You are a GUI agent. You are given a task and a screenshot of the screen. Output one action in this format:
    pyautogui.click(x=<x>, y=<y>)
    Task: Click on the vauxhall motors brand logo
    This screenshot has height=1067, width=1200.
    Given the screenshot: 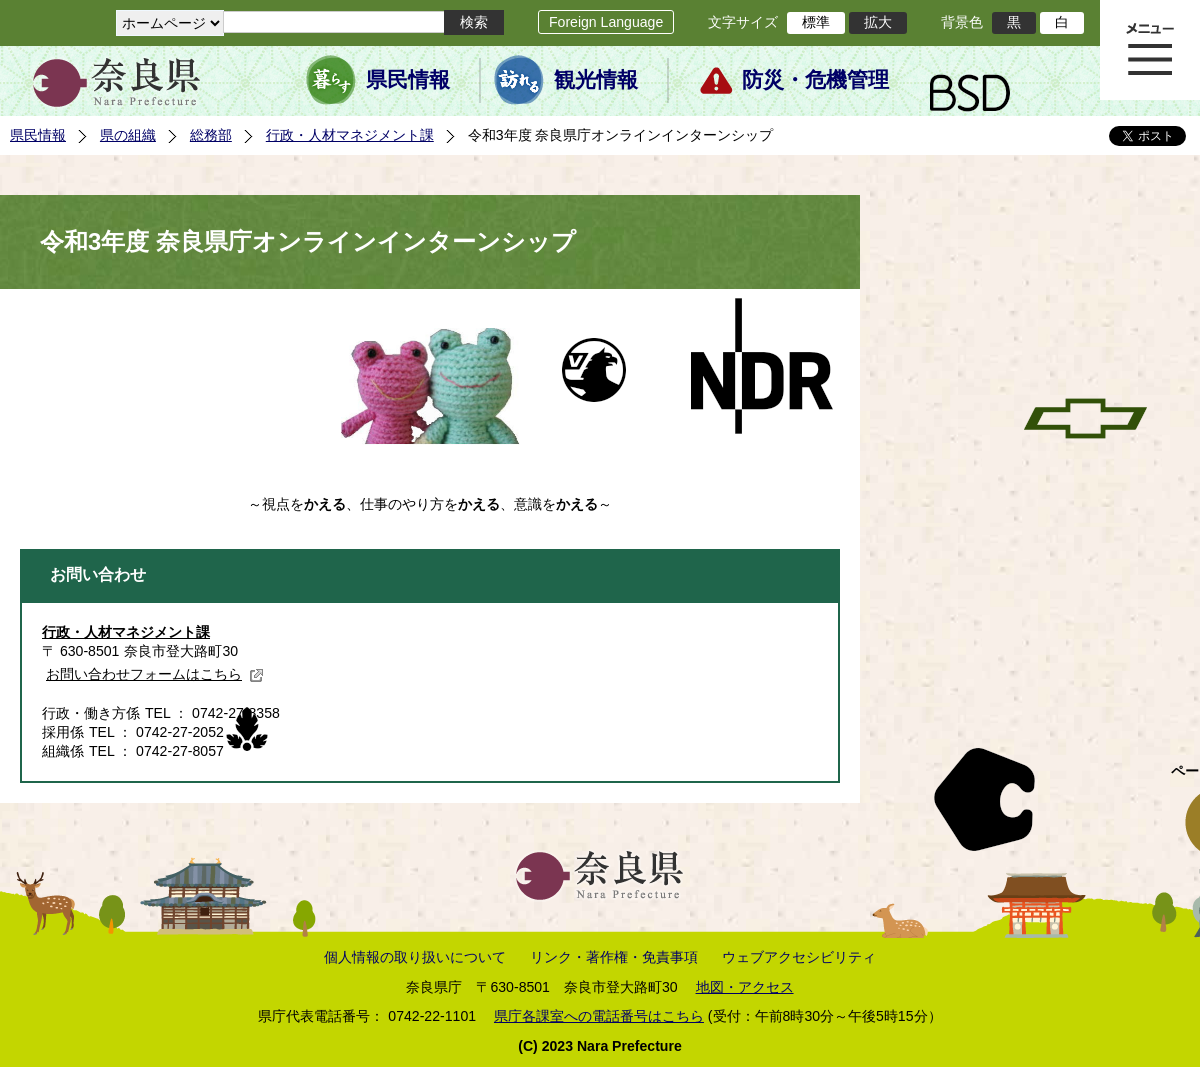 What is the action you would take?
    pyautogui.click(x=594, y=370)
    